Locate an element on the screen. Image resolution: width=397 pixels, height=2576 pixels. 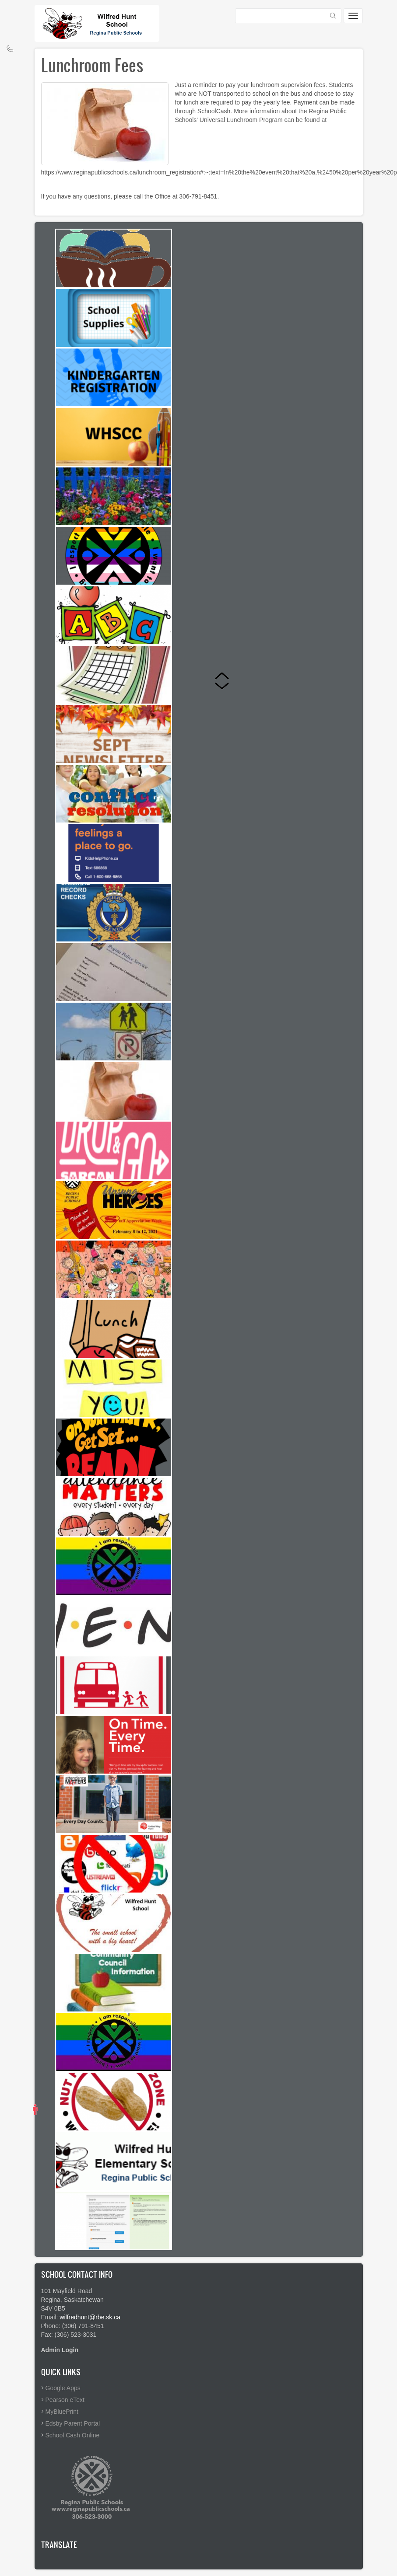
make a phone call is located at coordinates (10, 49).